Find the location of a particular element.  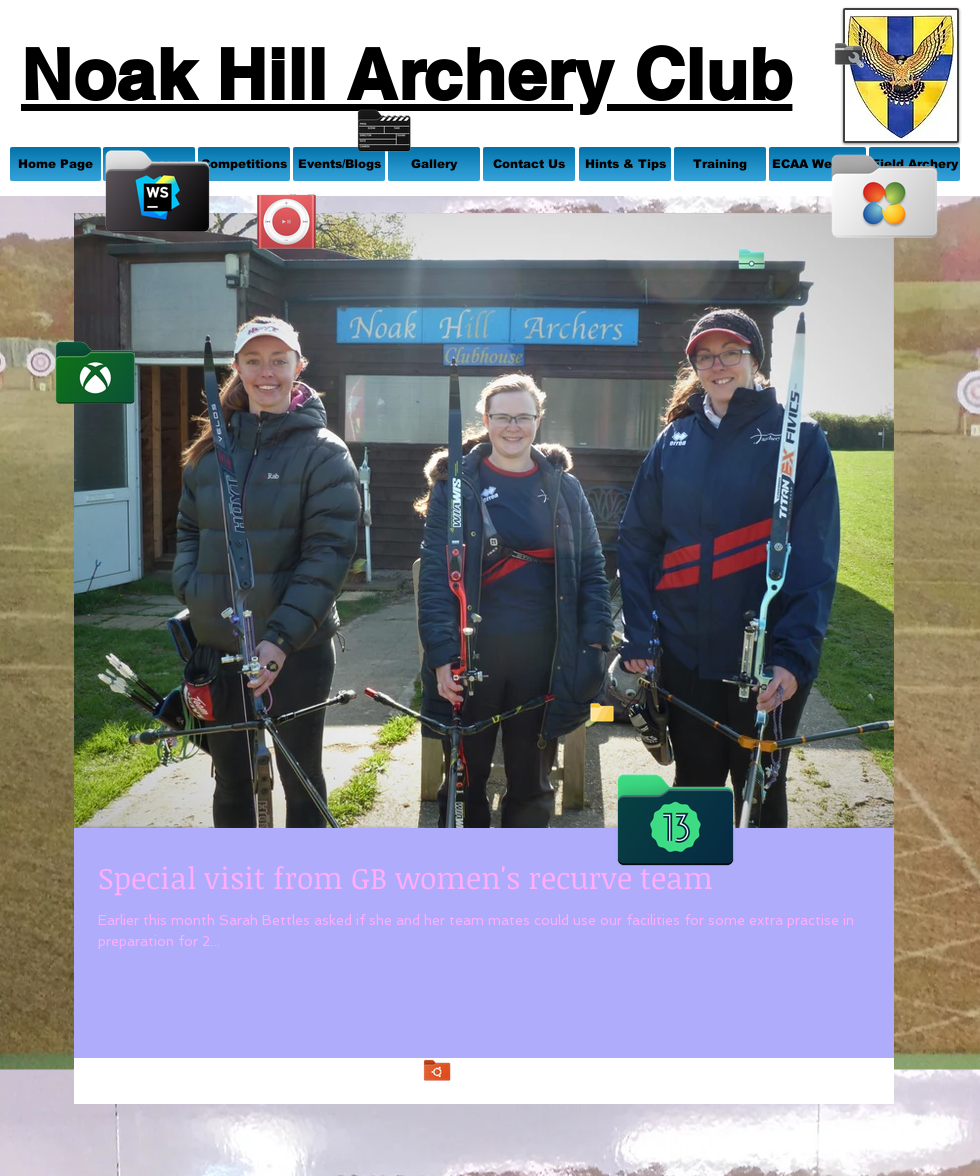

open webstorm project folder is located at coordinates (157, 194).